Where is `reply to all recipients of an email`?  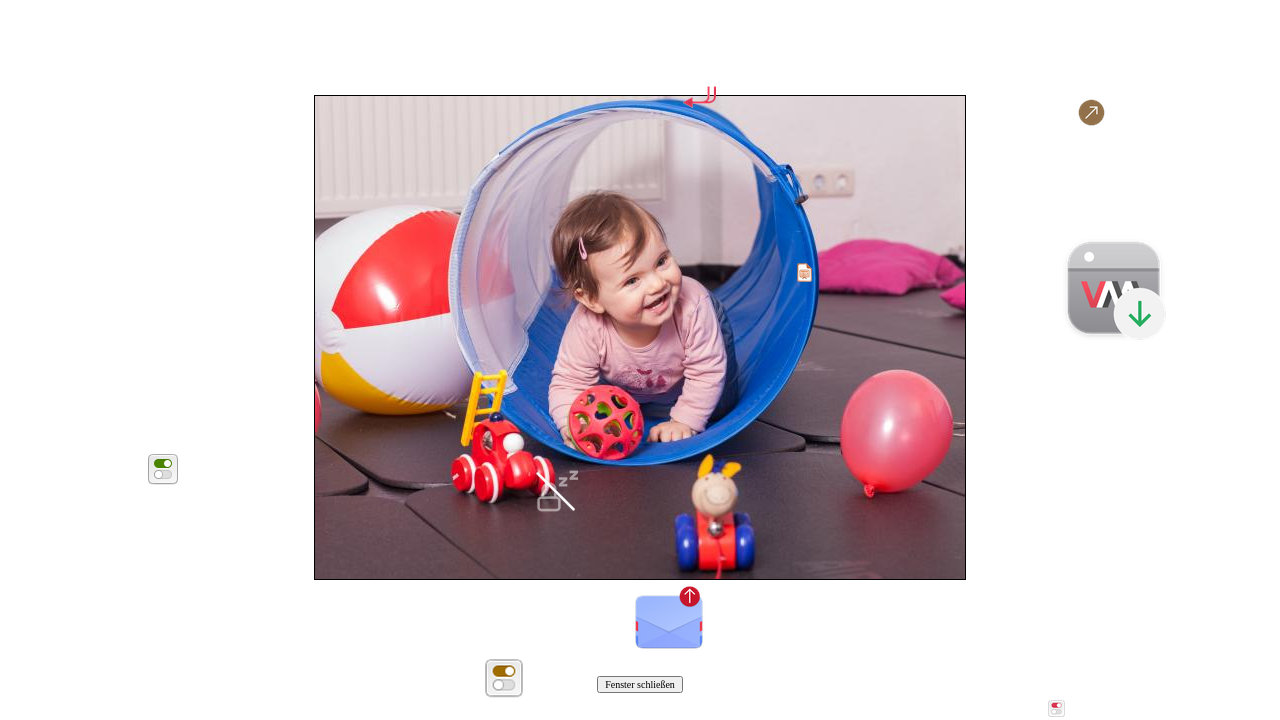
reply to all recipients of an email is located at coordinates (699, 95).